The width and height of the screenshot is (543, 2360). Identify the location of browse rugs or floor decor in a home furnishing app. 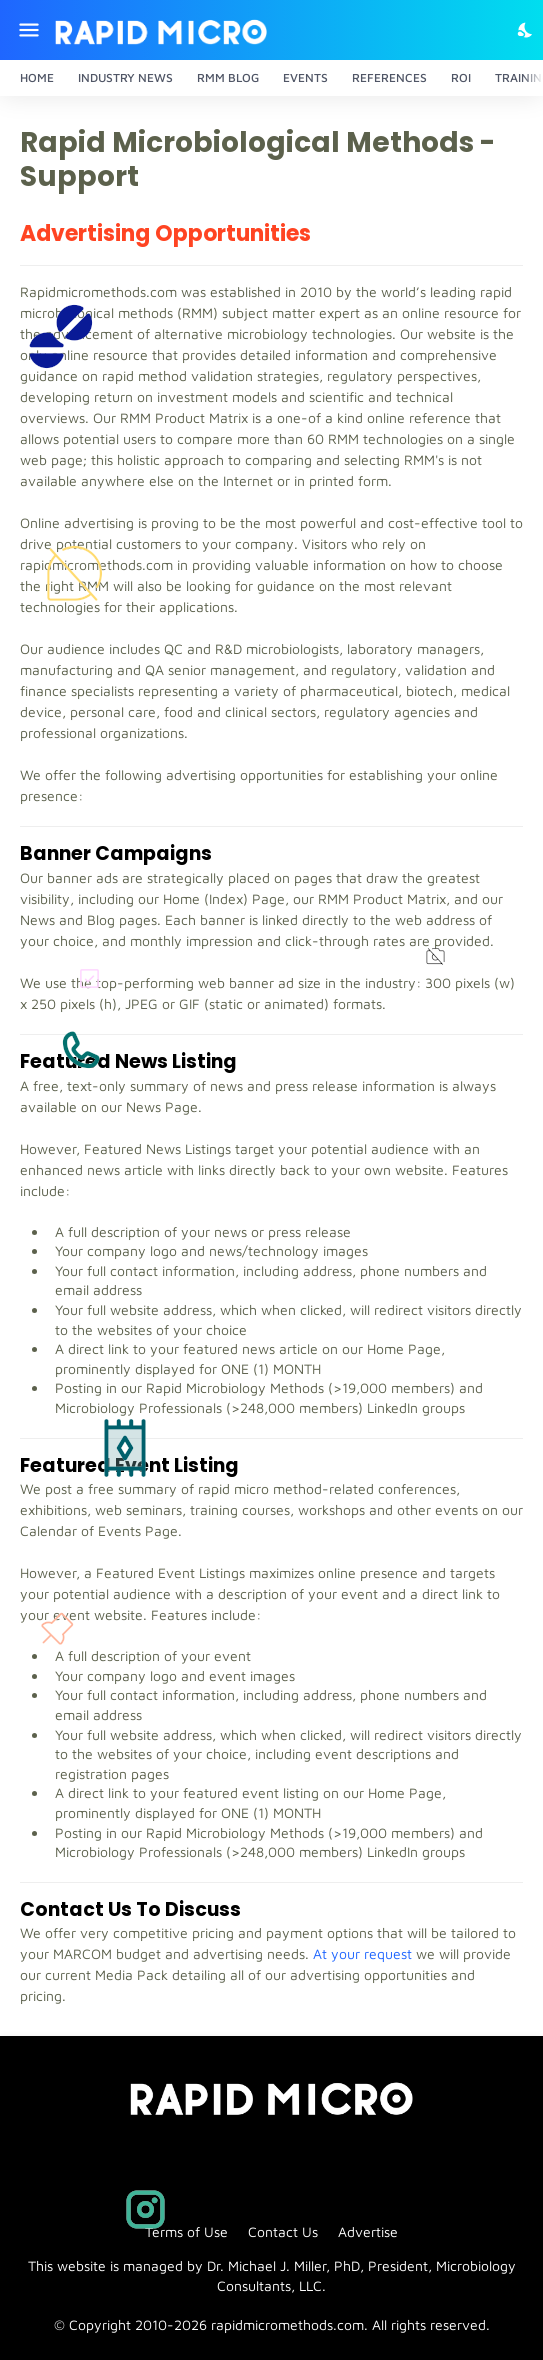
(125, 1448).